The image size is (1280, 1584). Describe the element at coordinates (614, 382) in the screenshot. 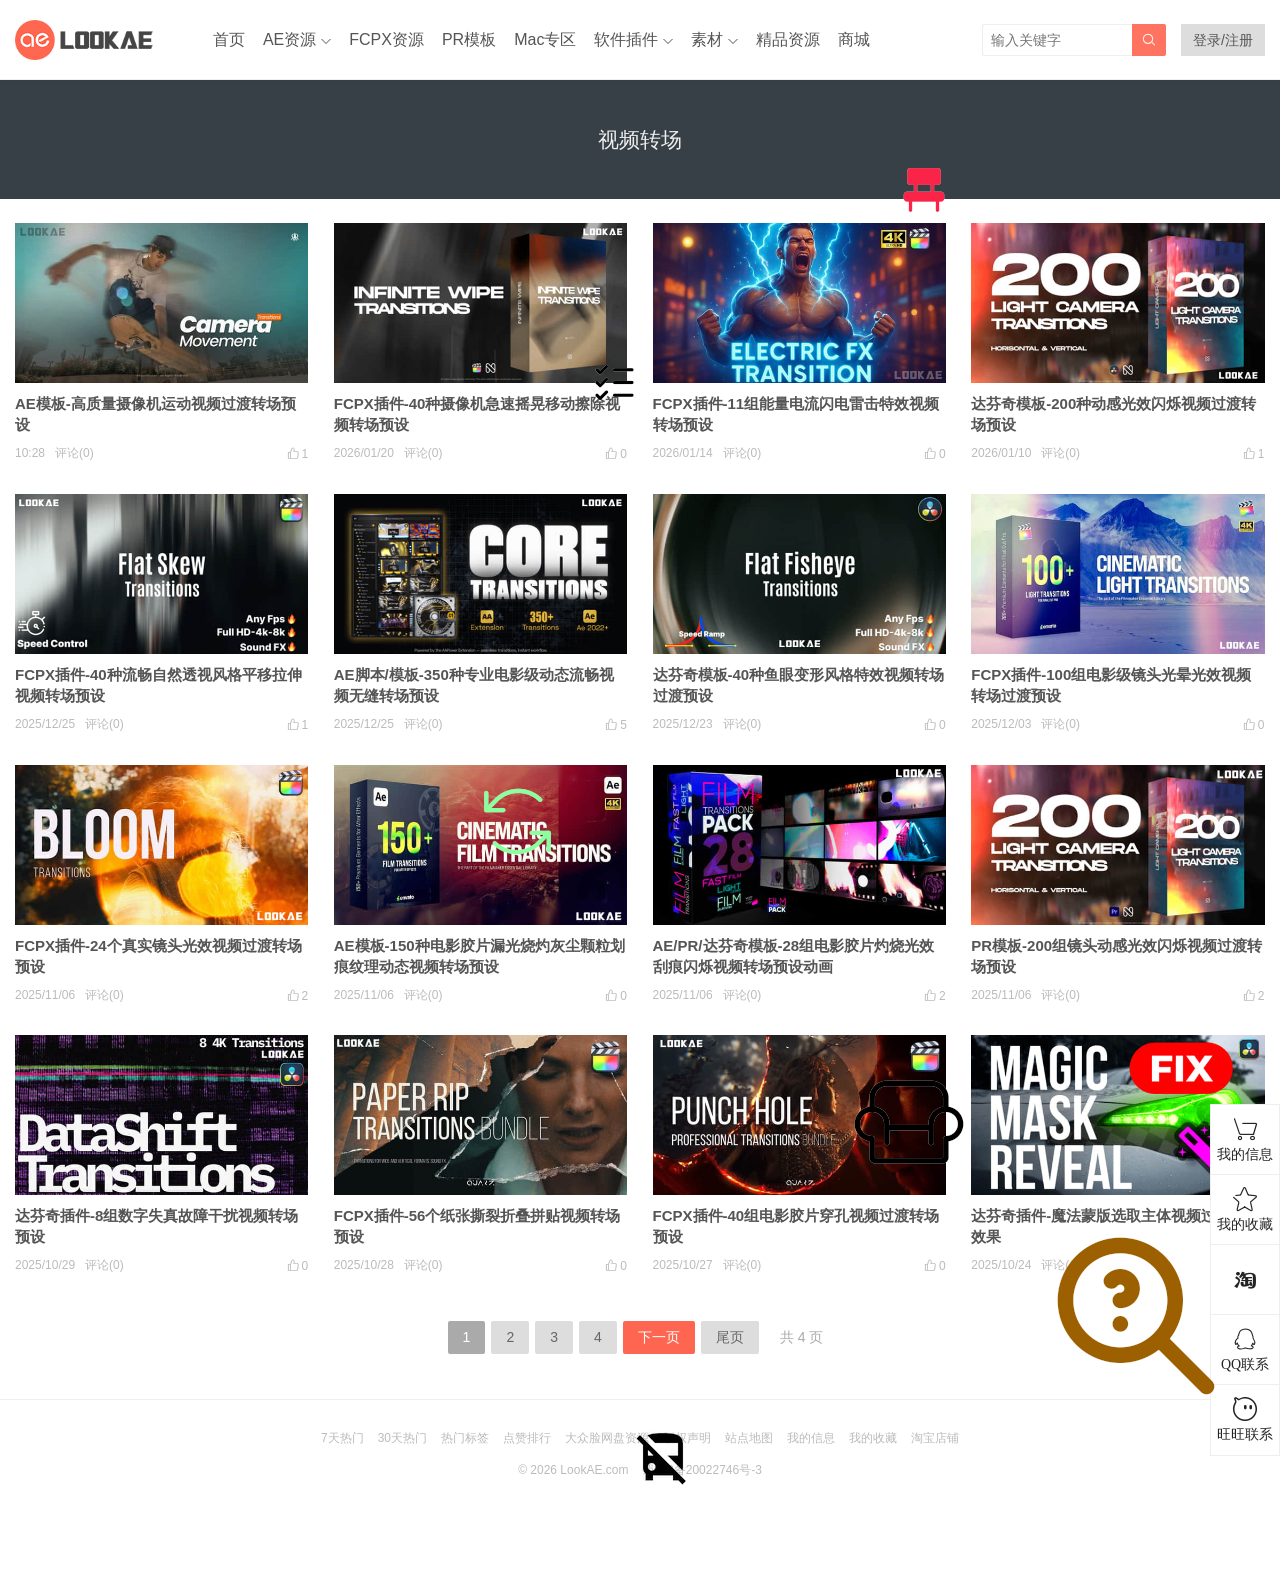

I see `view completed tasks or checklist` at that location.